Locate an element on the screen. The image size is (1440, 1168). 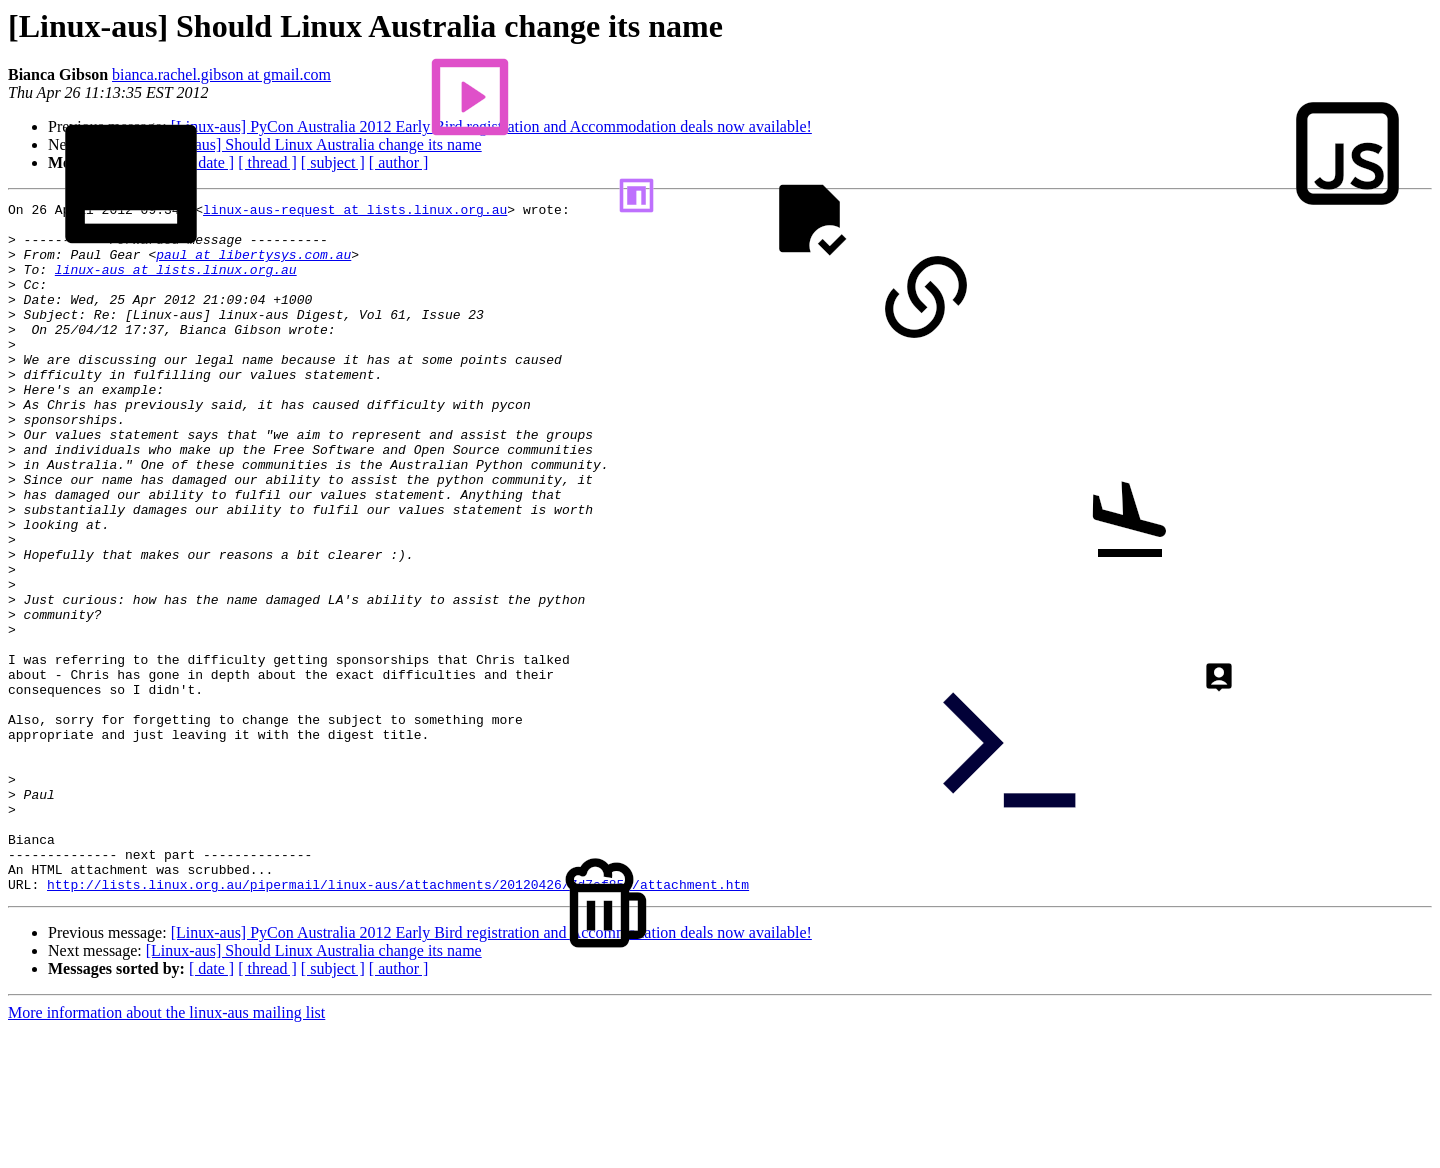
switch to bottom panel layout is located at coordinates (131, 184).